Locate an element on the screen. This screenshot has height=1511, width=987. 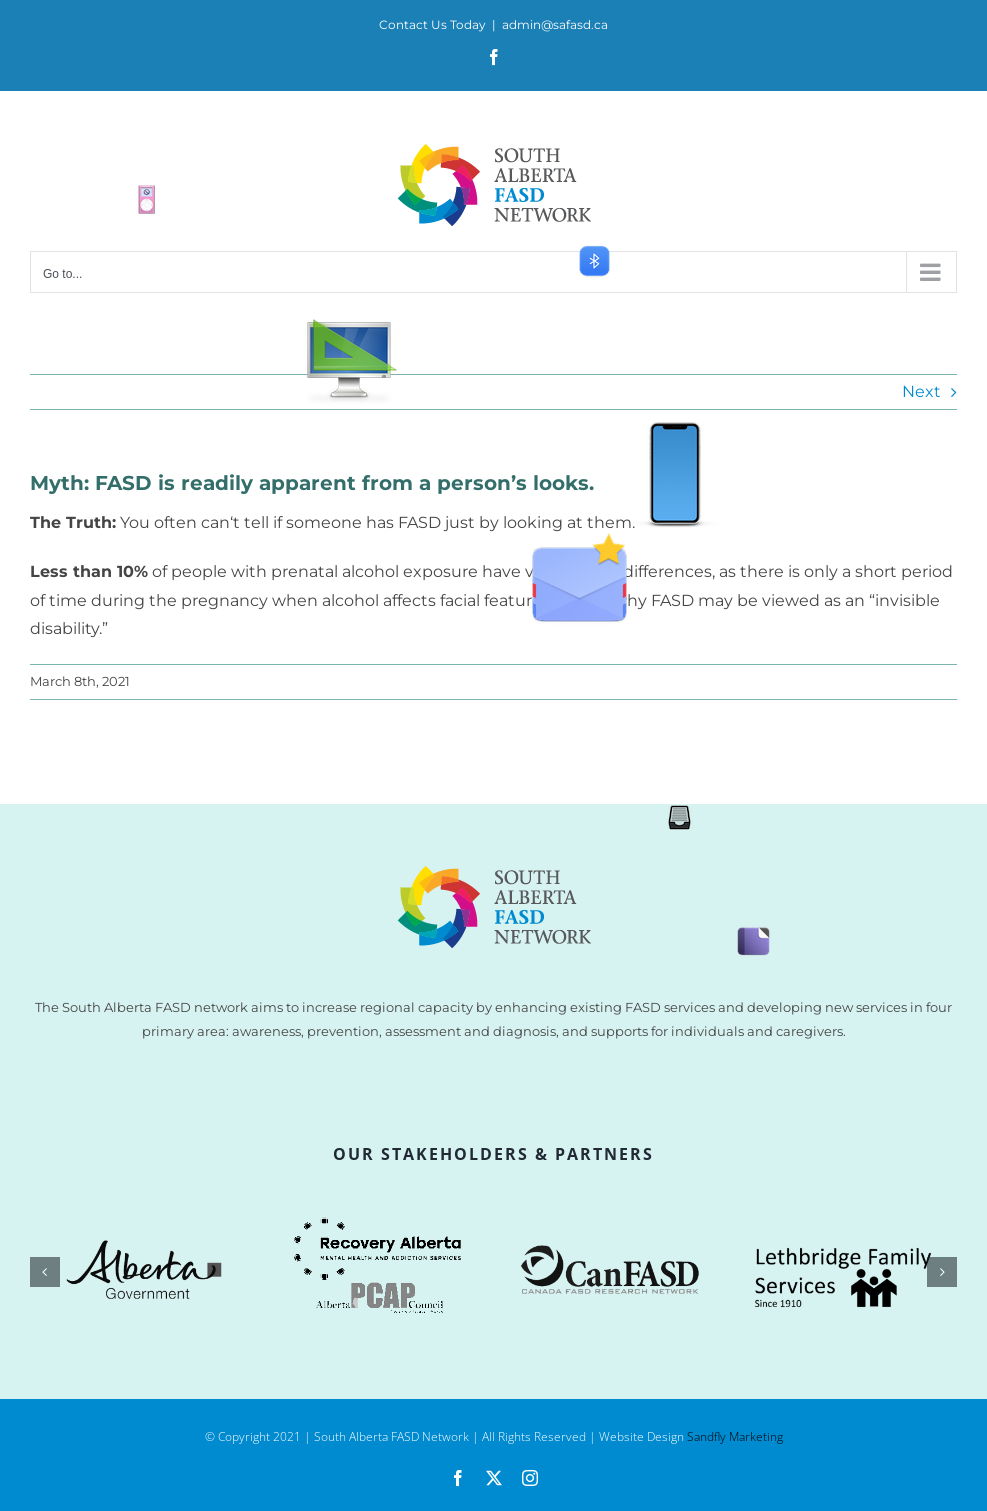
change desktop wallpaper settings is located at coordinates (753, 940).